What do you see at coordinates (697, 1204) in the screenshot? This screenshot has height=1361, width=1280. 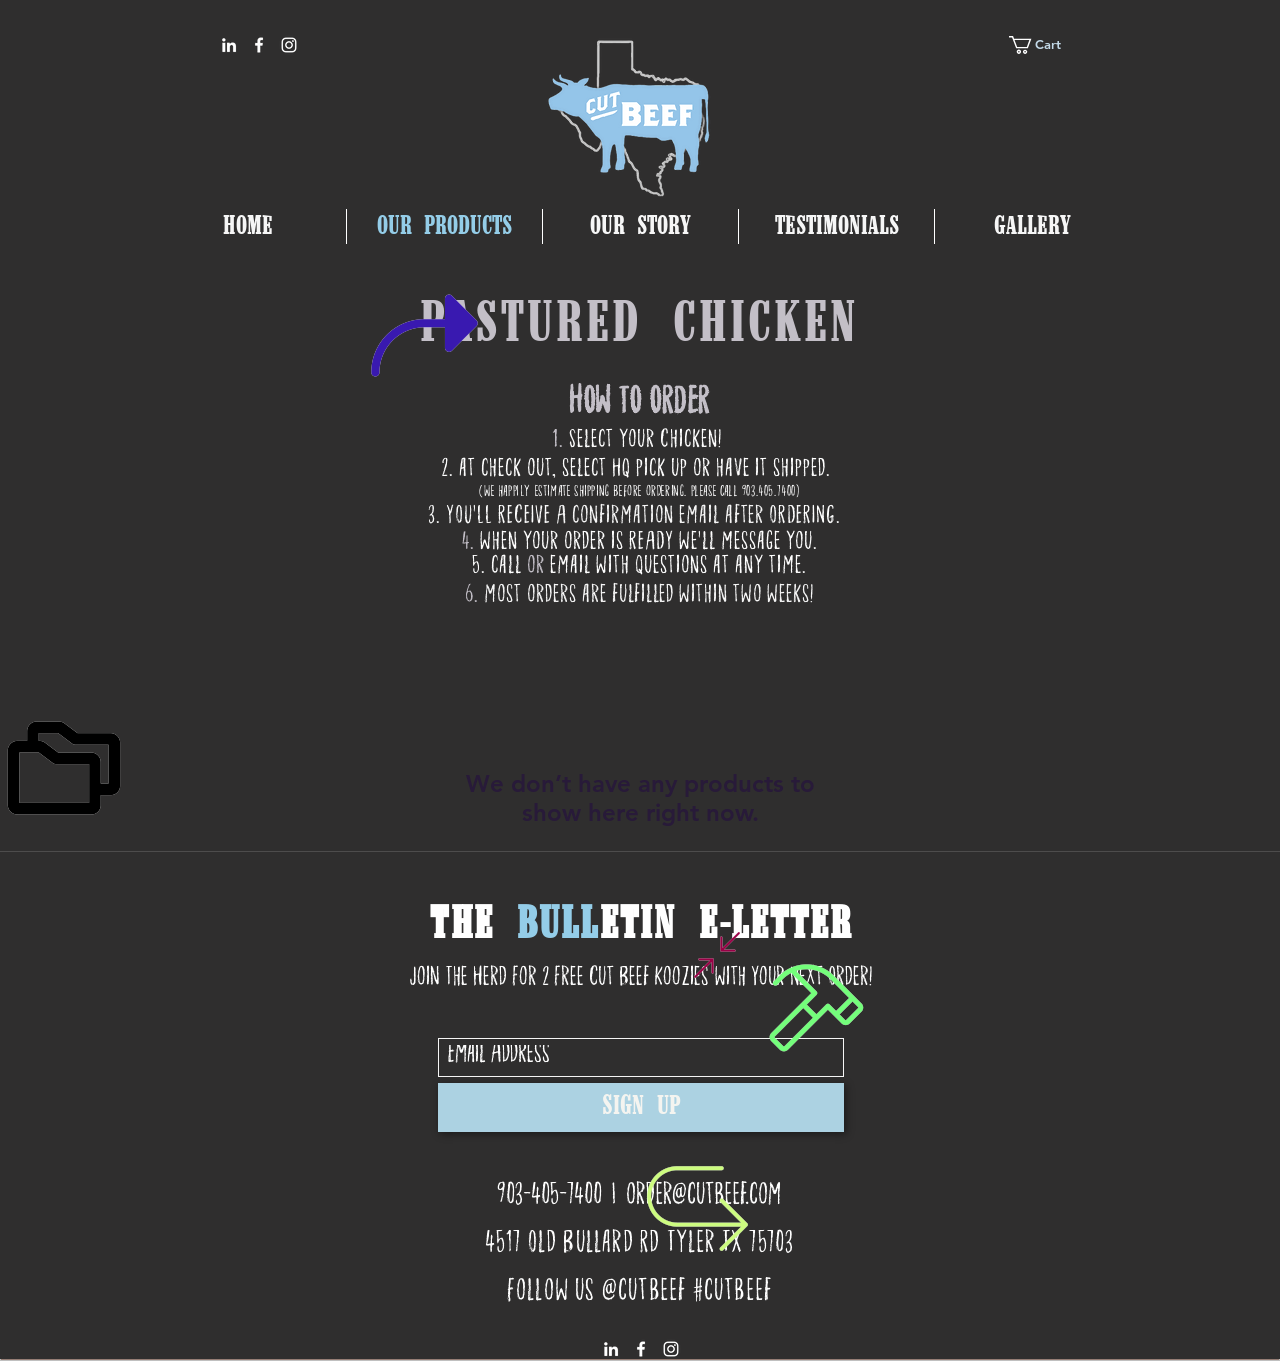 I see `redo or repeat last action` at bounding box center [697, 1204].